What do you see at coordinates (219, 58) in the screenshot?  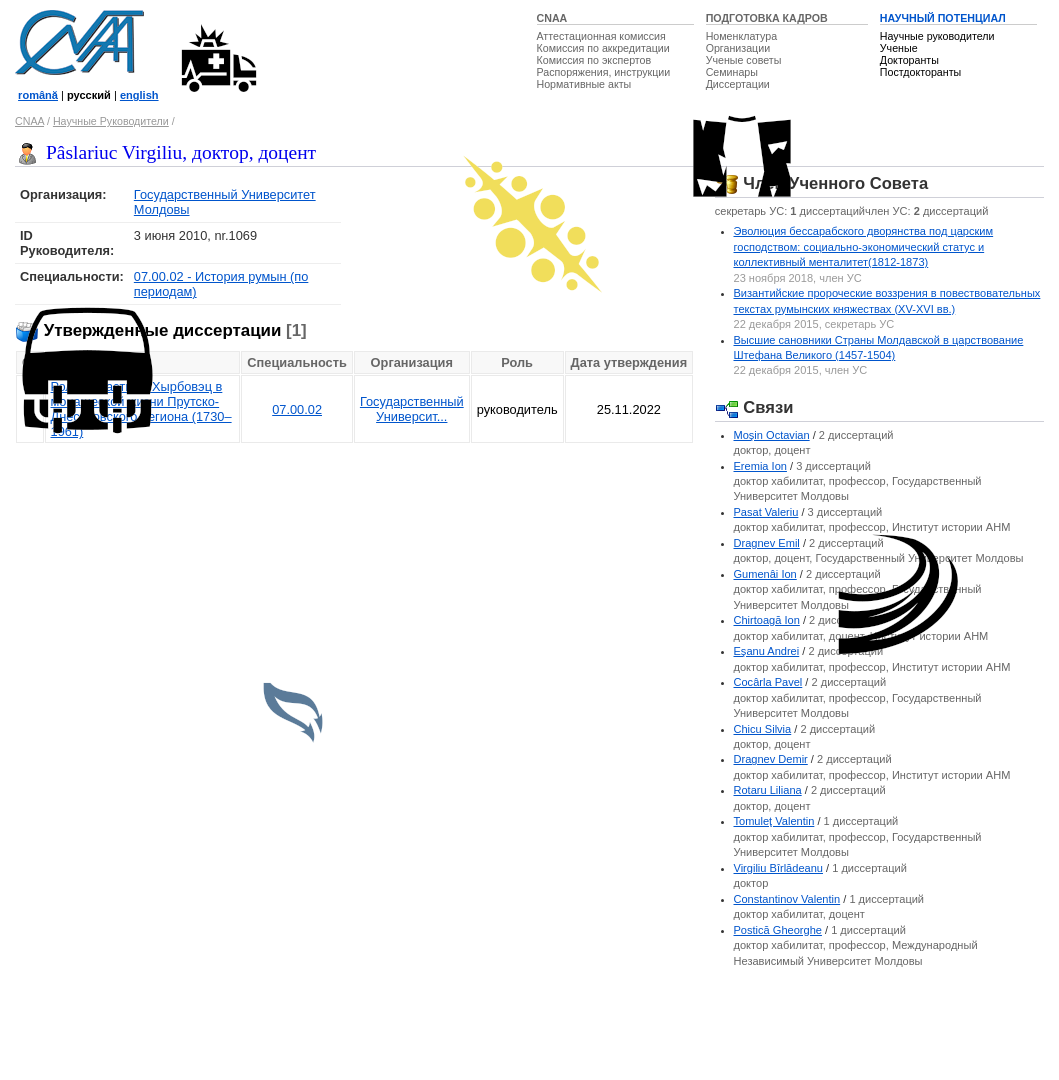 I see `request emergency medical services` at bounding box center [219, 58].